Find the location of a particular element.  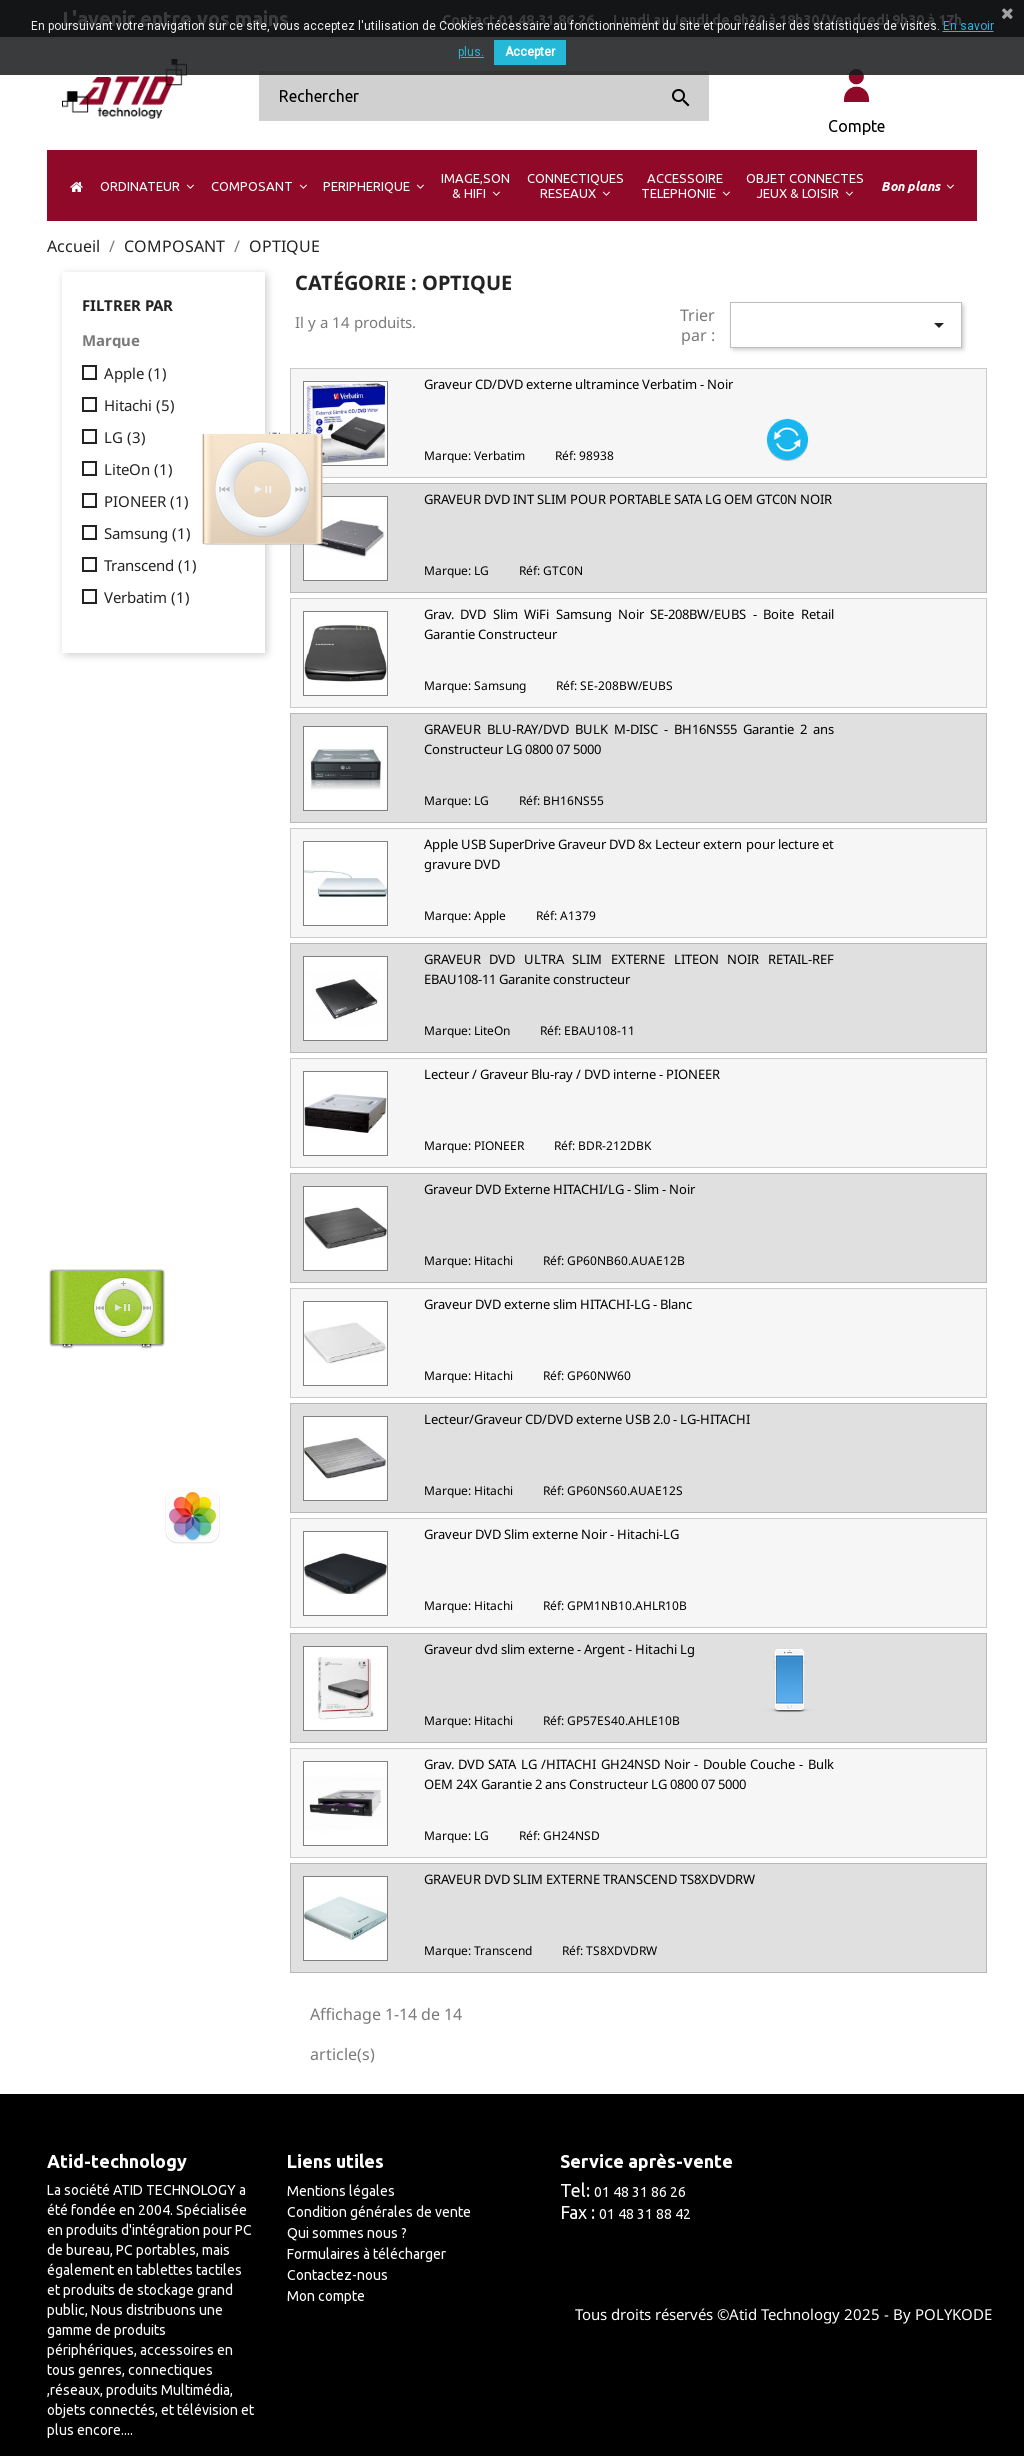

connect to or manage your iPhone device is located at coordinates (789, 1680).